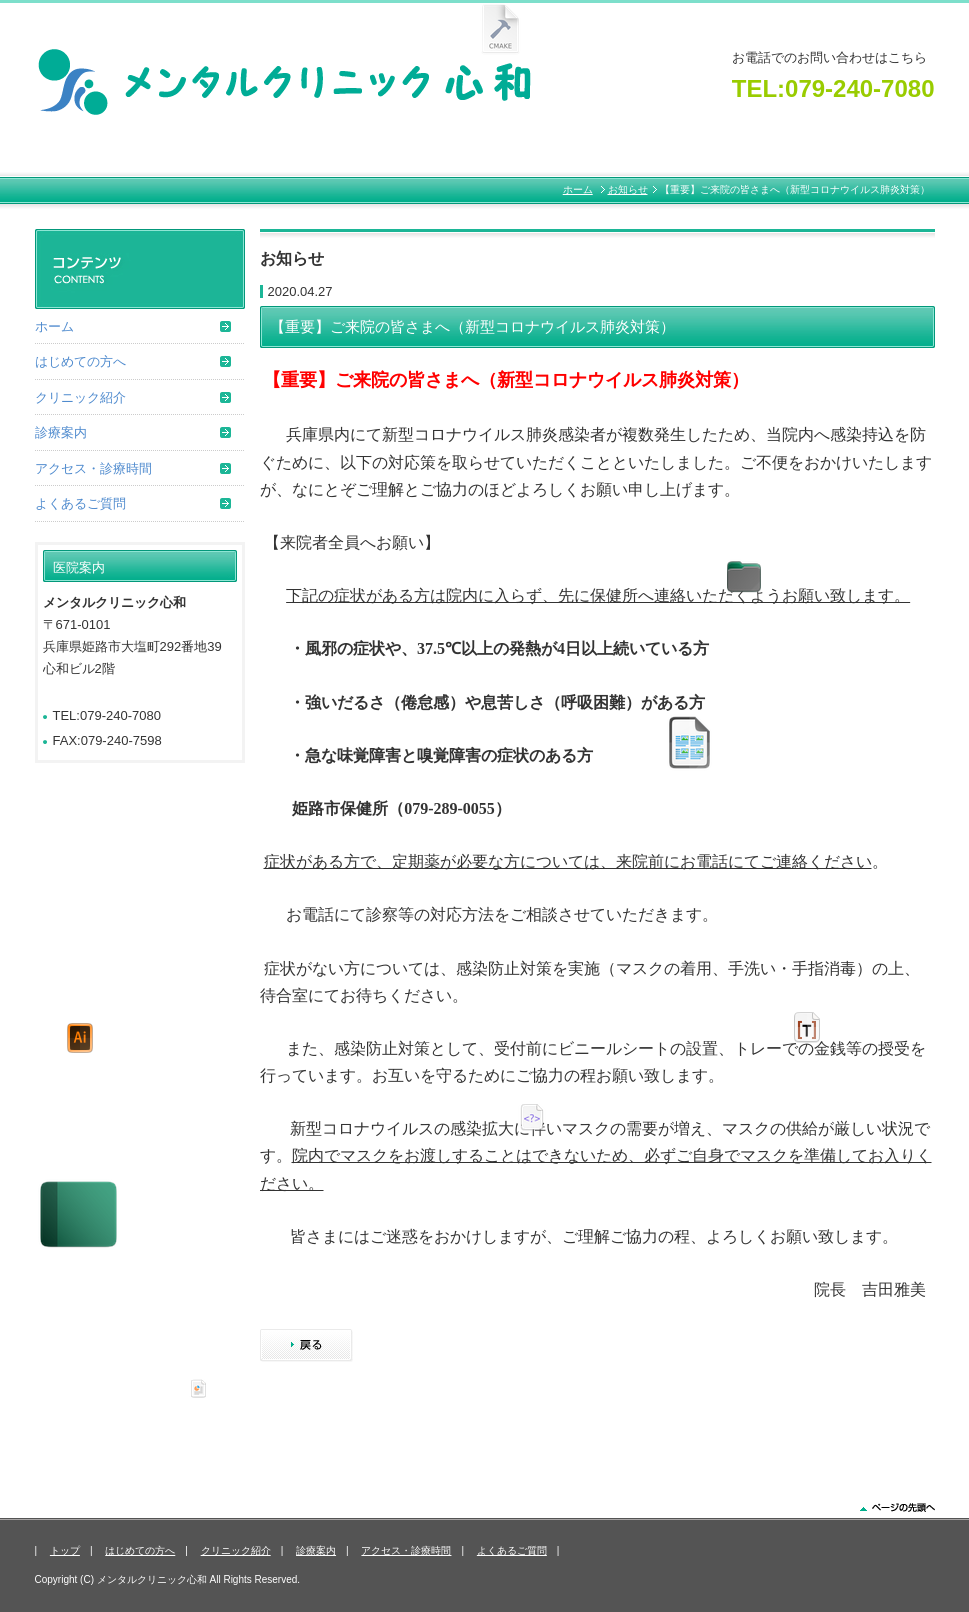 This screenshot has width=969, height=1612. Describe the element at coordinates (689, 742) in the screenshot. I see `open an opendocument master document file` at that location.